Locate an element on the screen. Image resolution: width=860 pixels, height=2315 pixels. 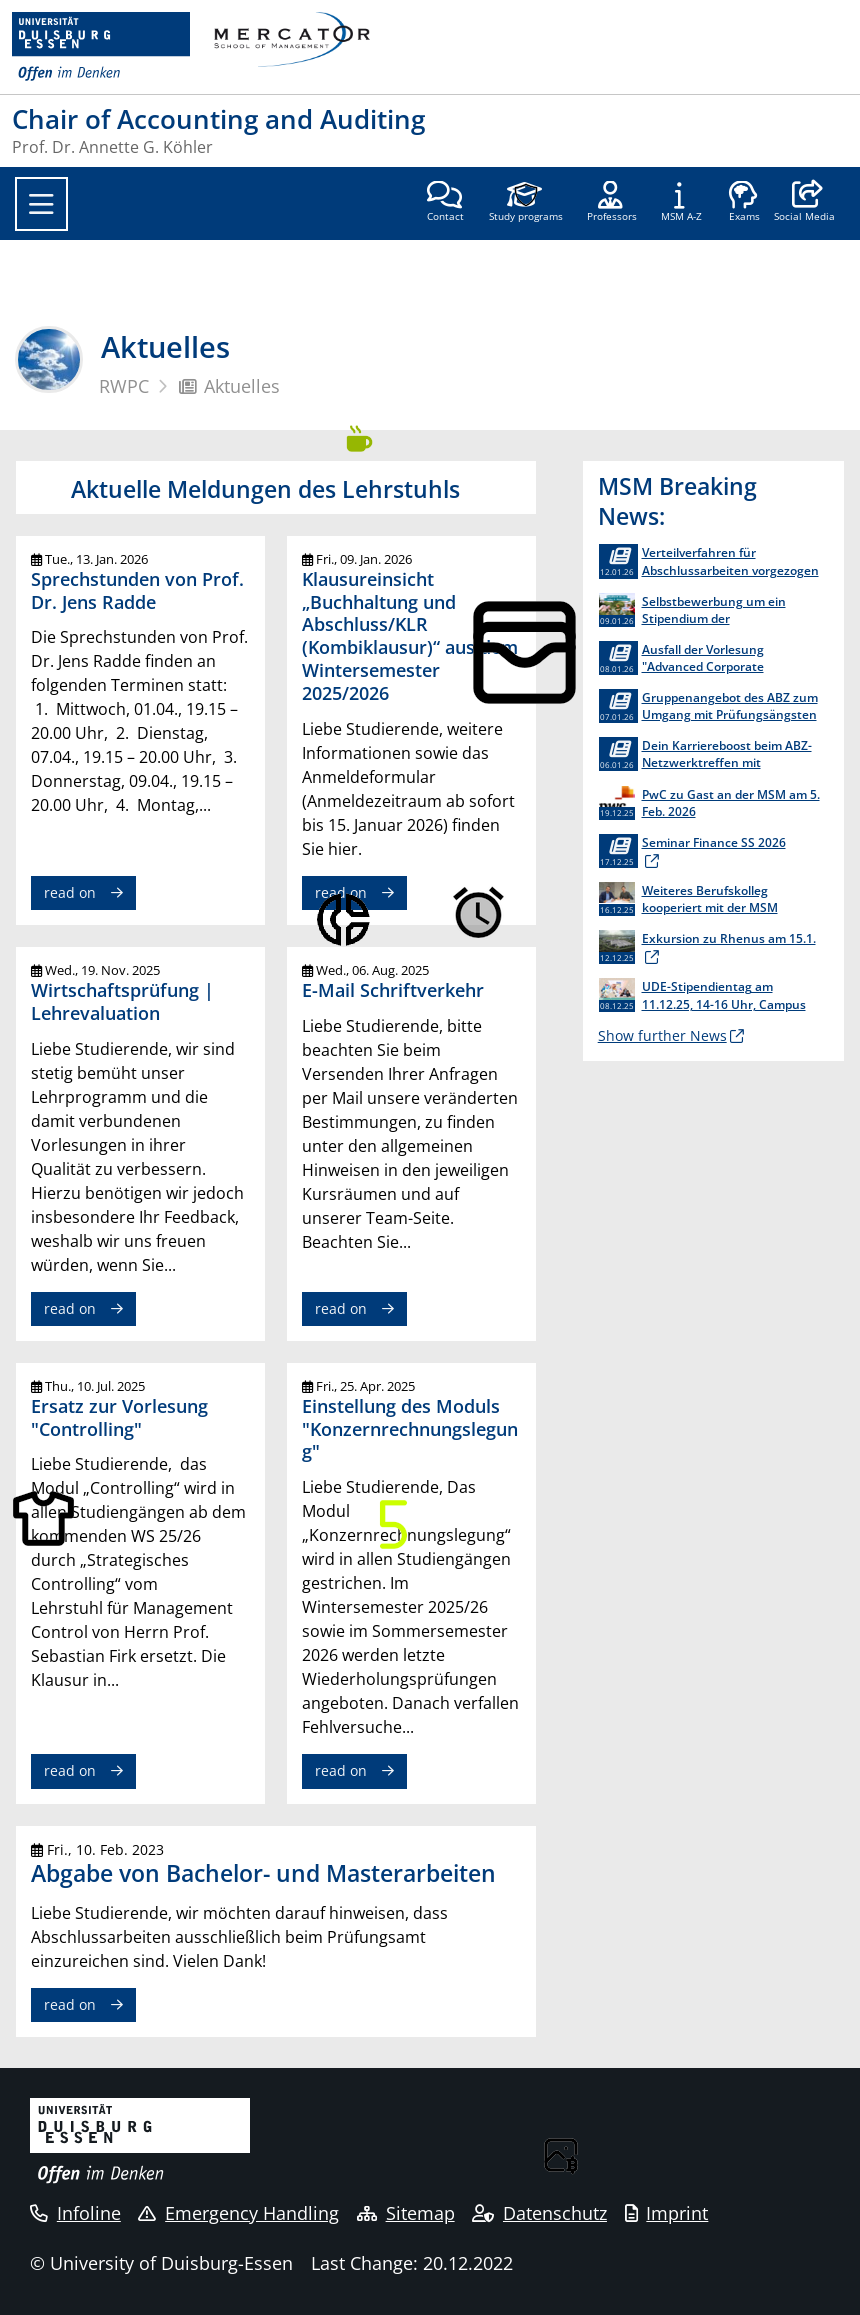
attach or upload a photo for bitcoin transaction is located at coordinates (561, 2155).